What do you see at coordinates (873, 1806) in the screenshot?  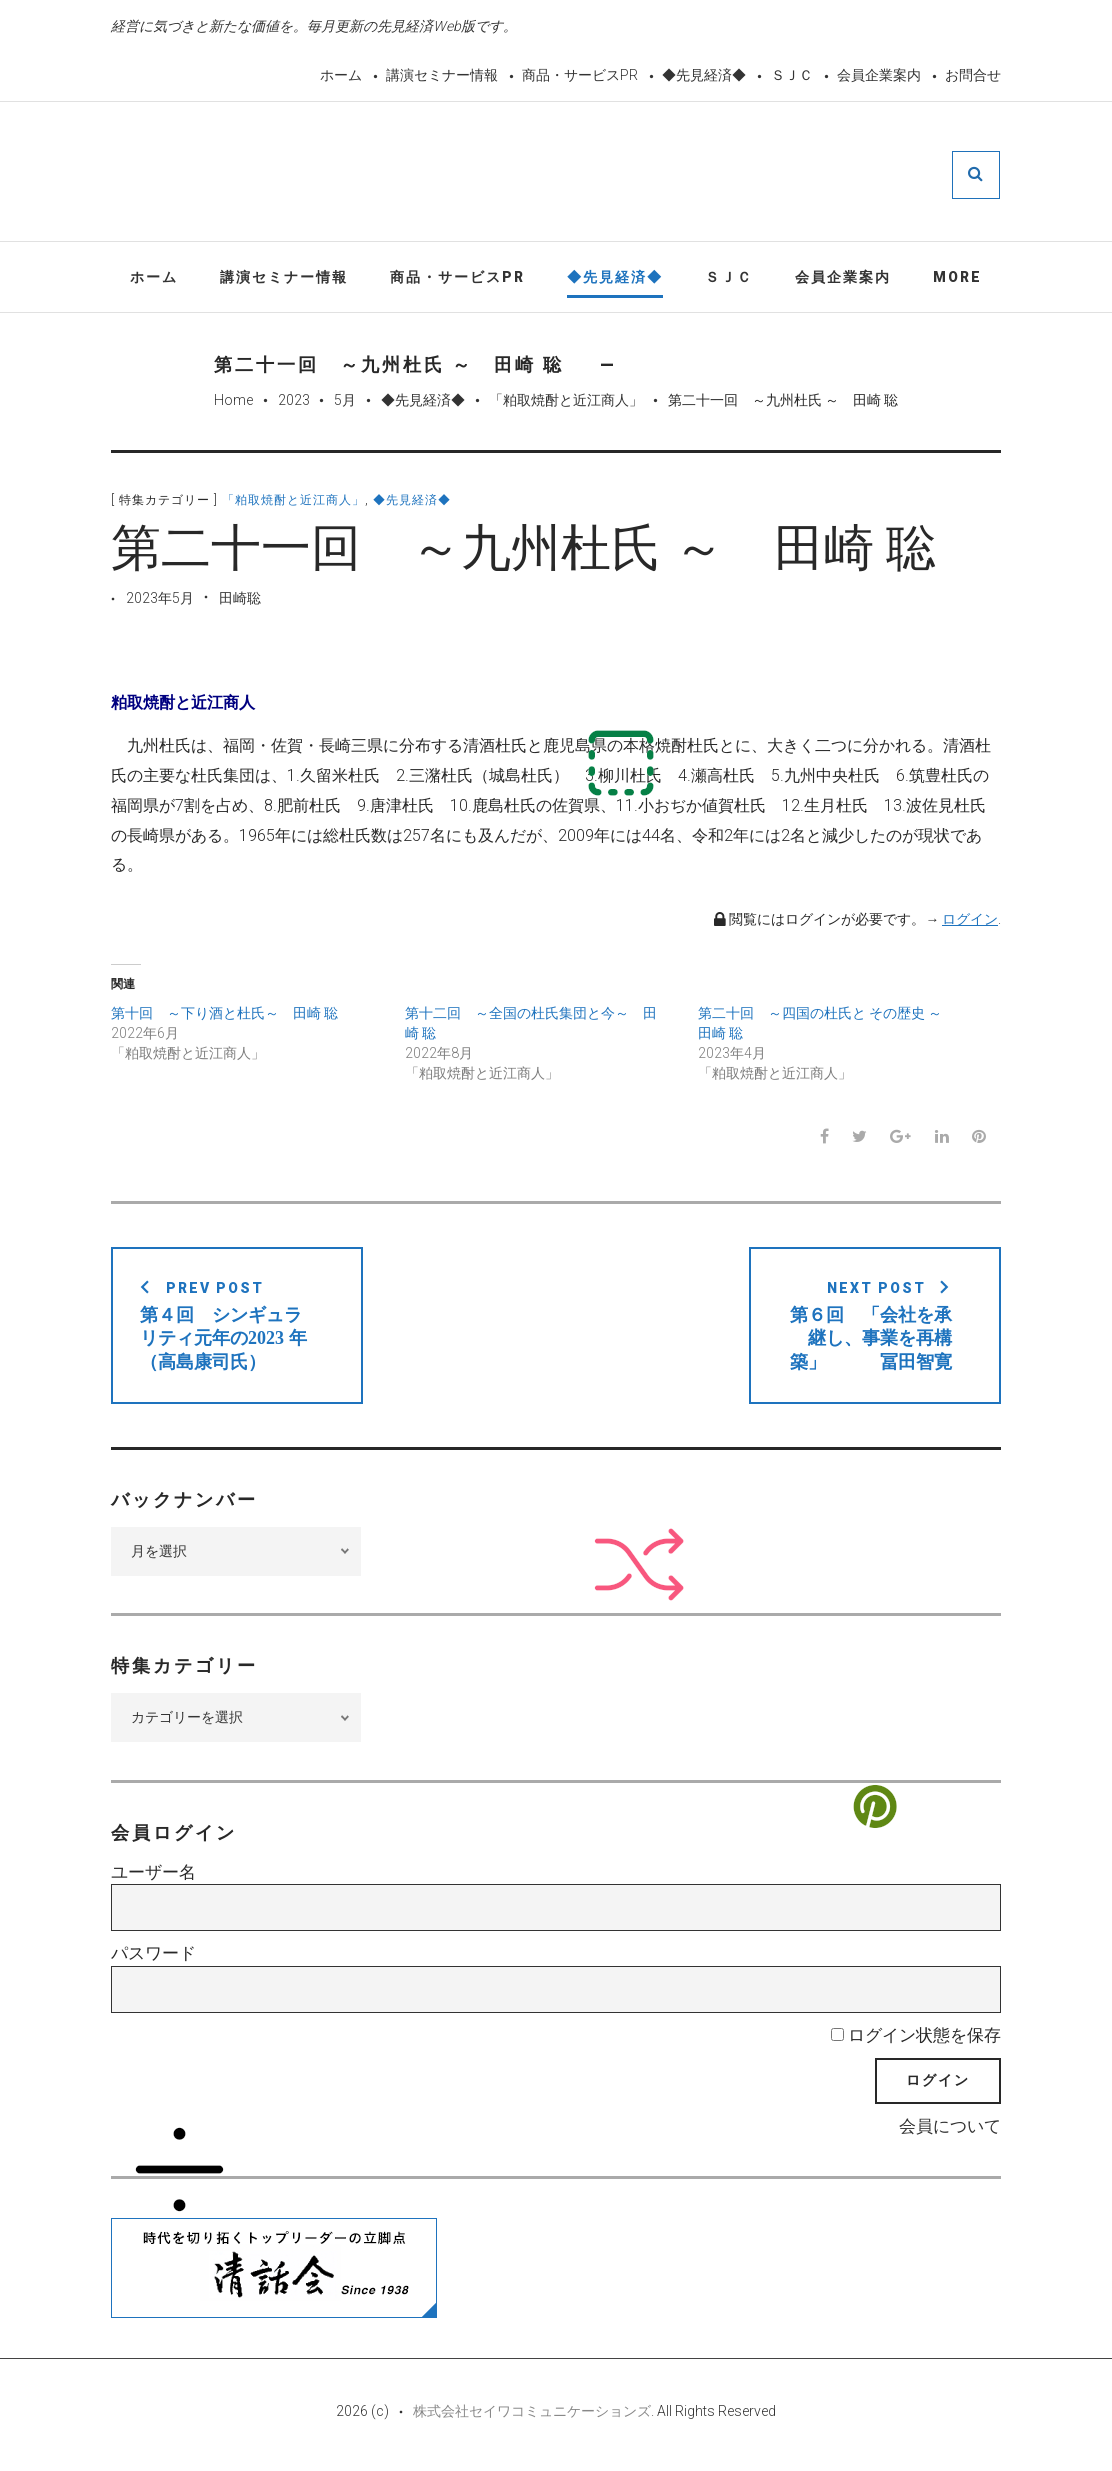 I see `open Pinterest app` at bounding box center [873, 1806].